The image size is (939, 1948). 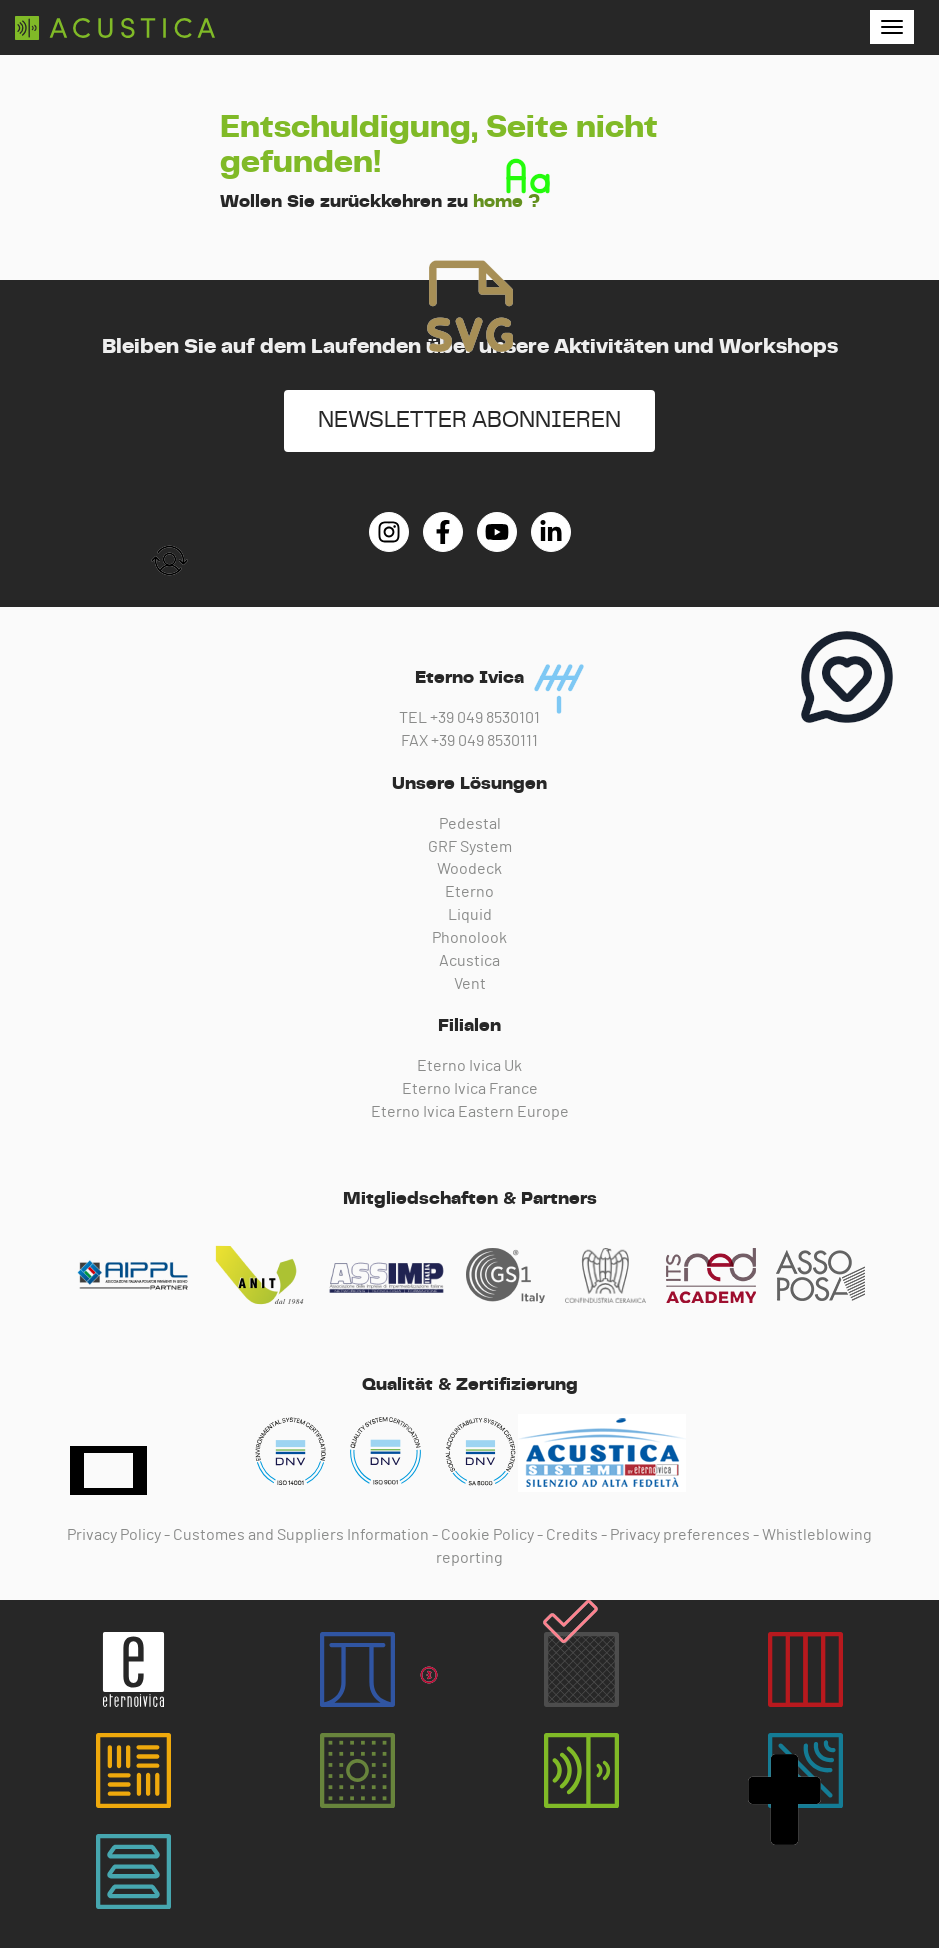 I want to click on mantine UI library logo, so click(x=429, y=1675).